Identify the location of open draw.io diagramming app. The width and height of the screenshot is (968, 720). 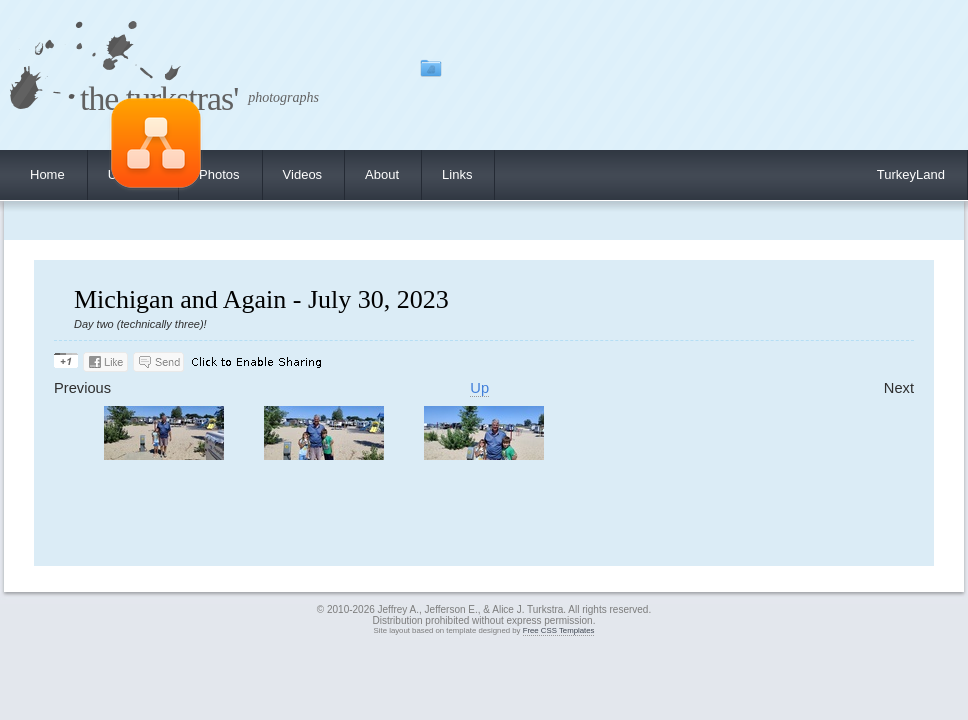
(156, 143).